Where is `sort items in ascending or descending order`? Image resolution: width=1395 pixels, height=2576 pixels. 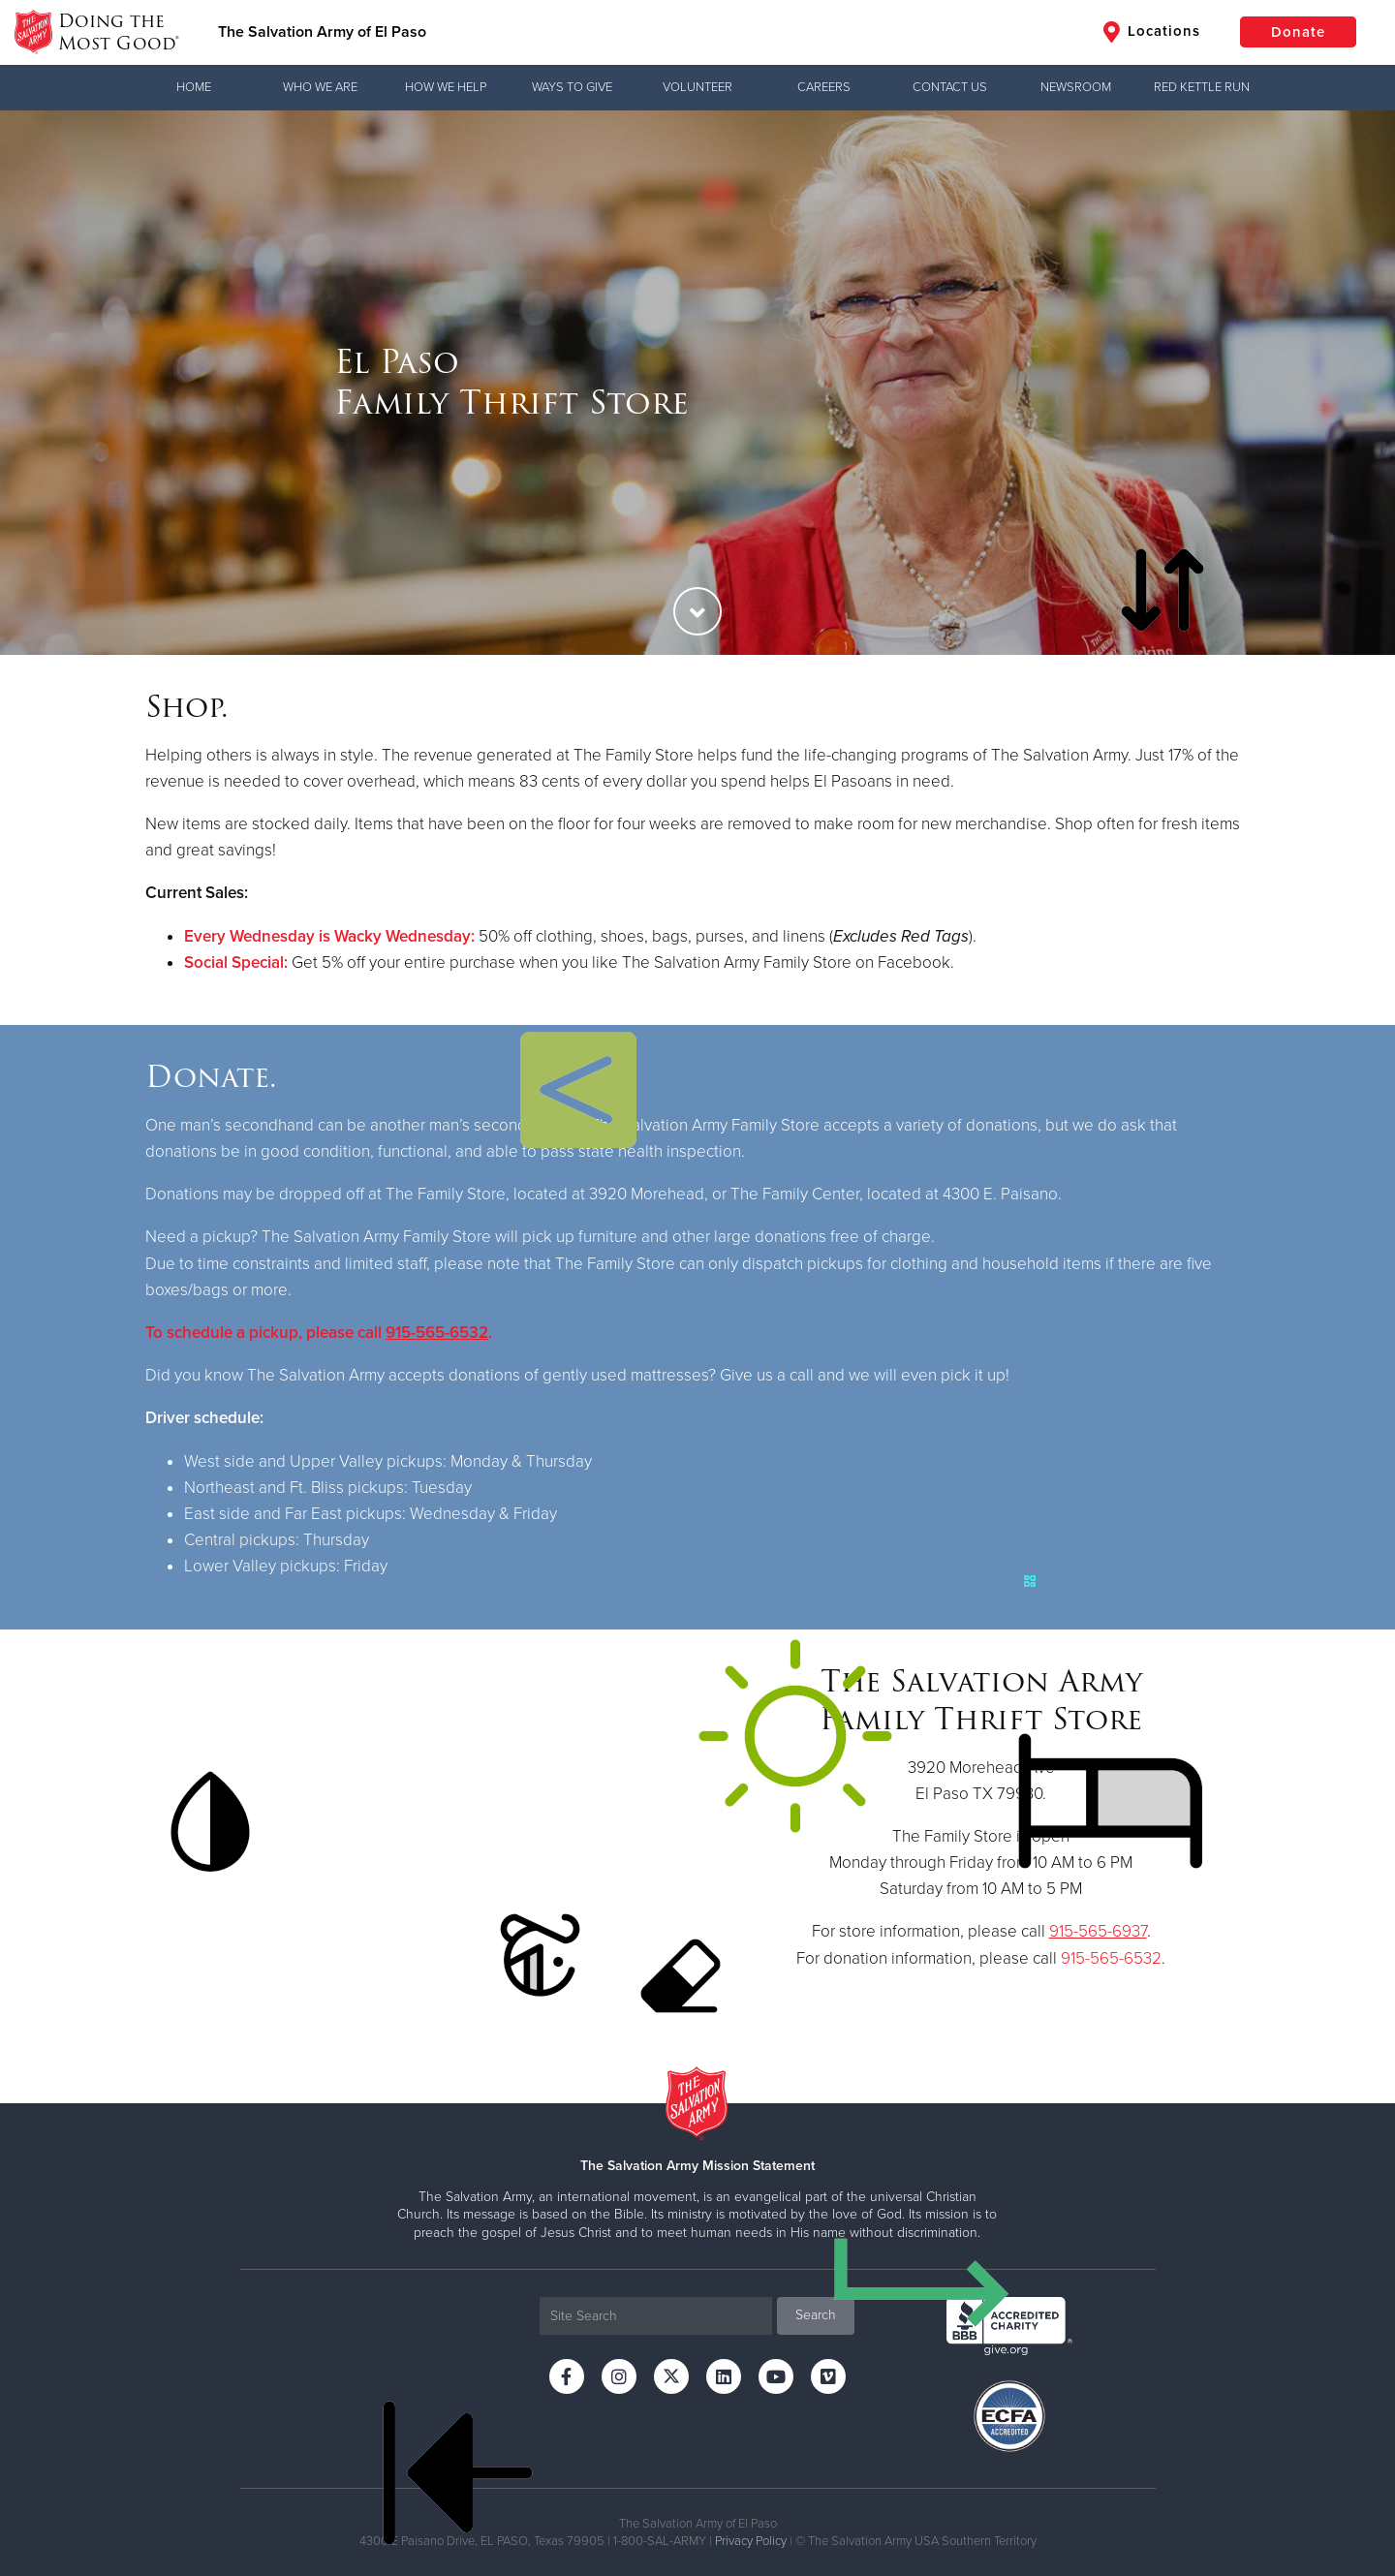 sort items in ascending or descending order is located at coordinates (1162, 590).